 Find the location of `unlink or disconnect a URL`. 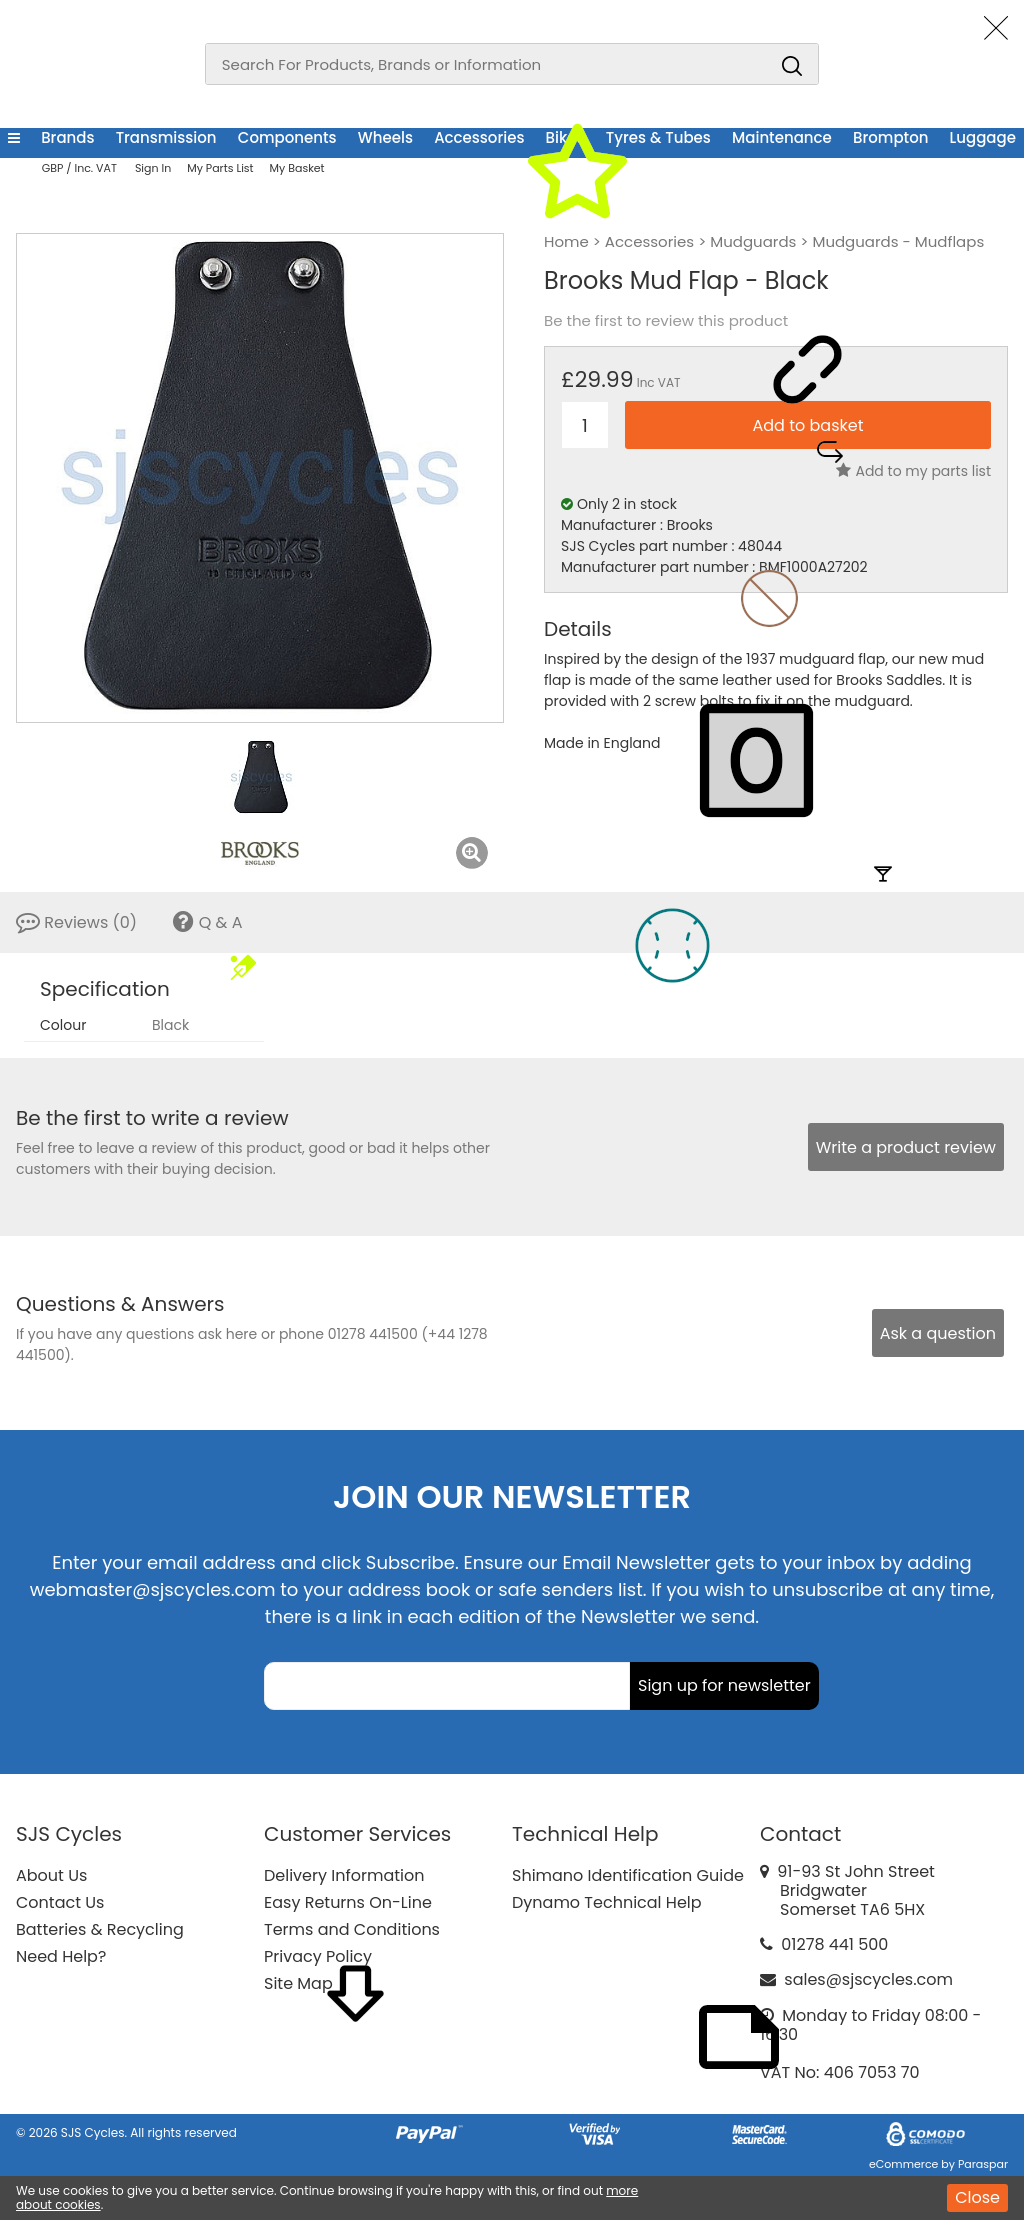

unlink or disconnect a URL is located at coordinates (807, 369).